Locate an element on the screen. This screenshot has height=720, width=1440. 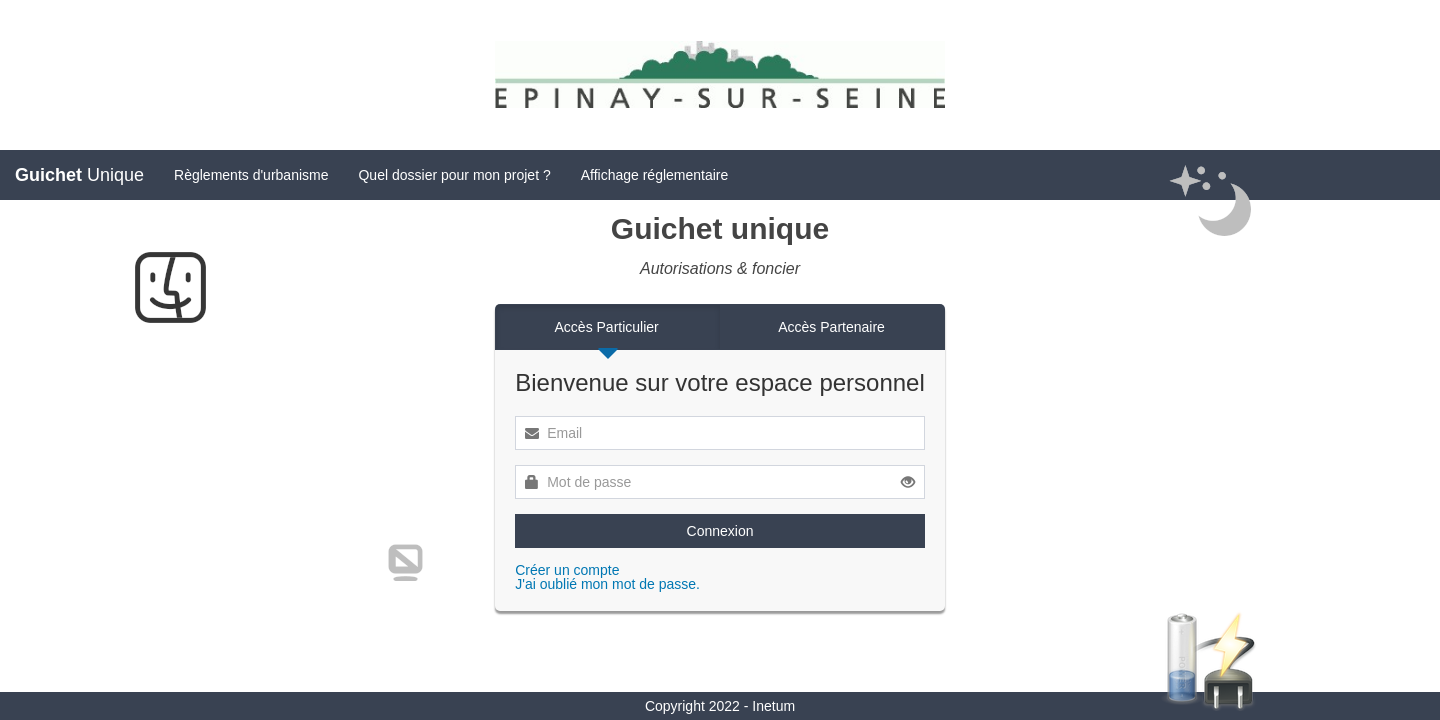
adjust display or monitor settings is located at coordinates (405, 561).